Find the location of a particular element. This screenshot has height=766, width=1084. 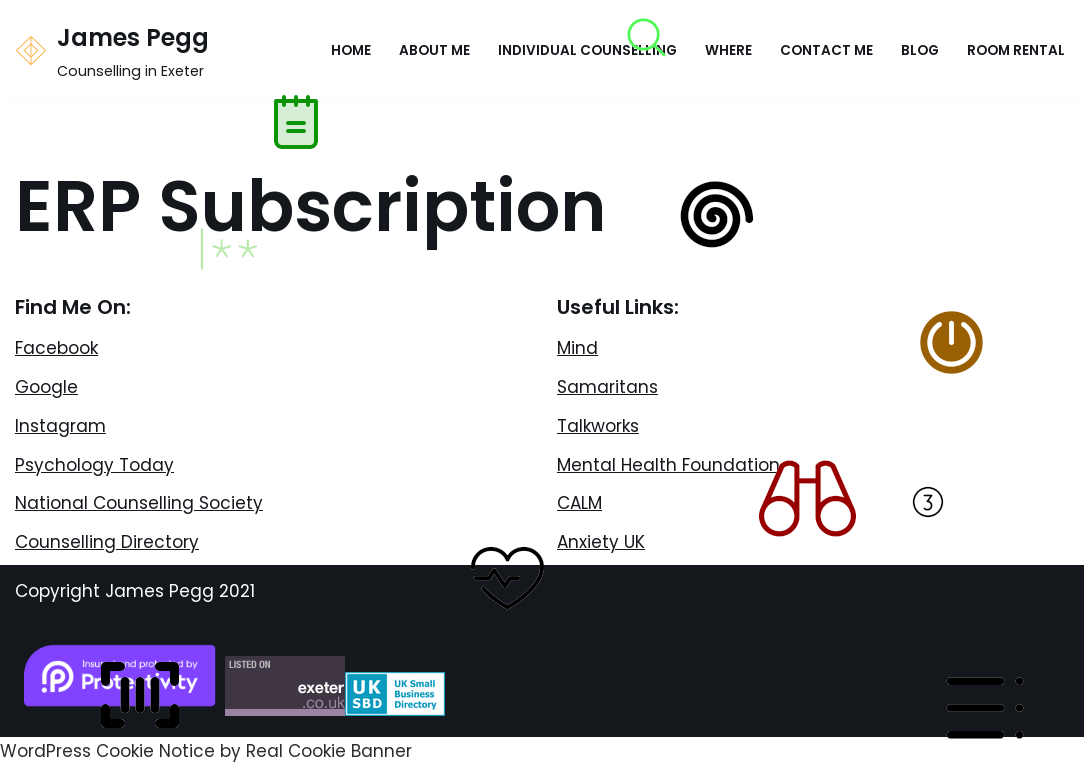

indicates loading or processing in progress is located at coordinates (714, 216).